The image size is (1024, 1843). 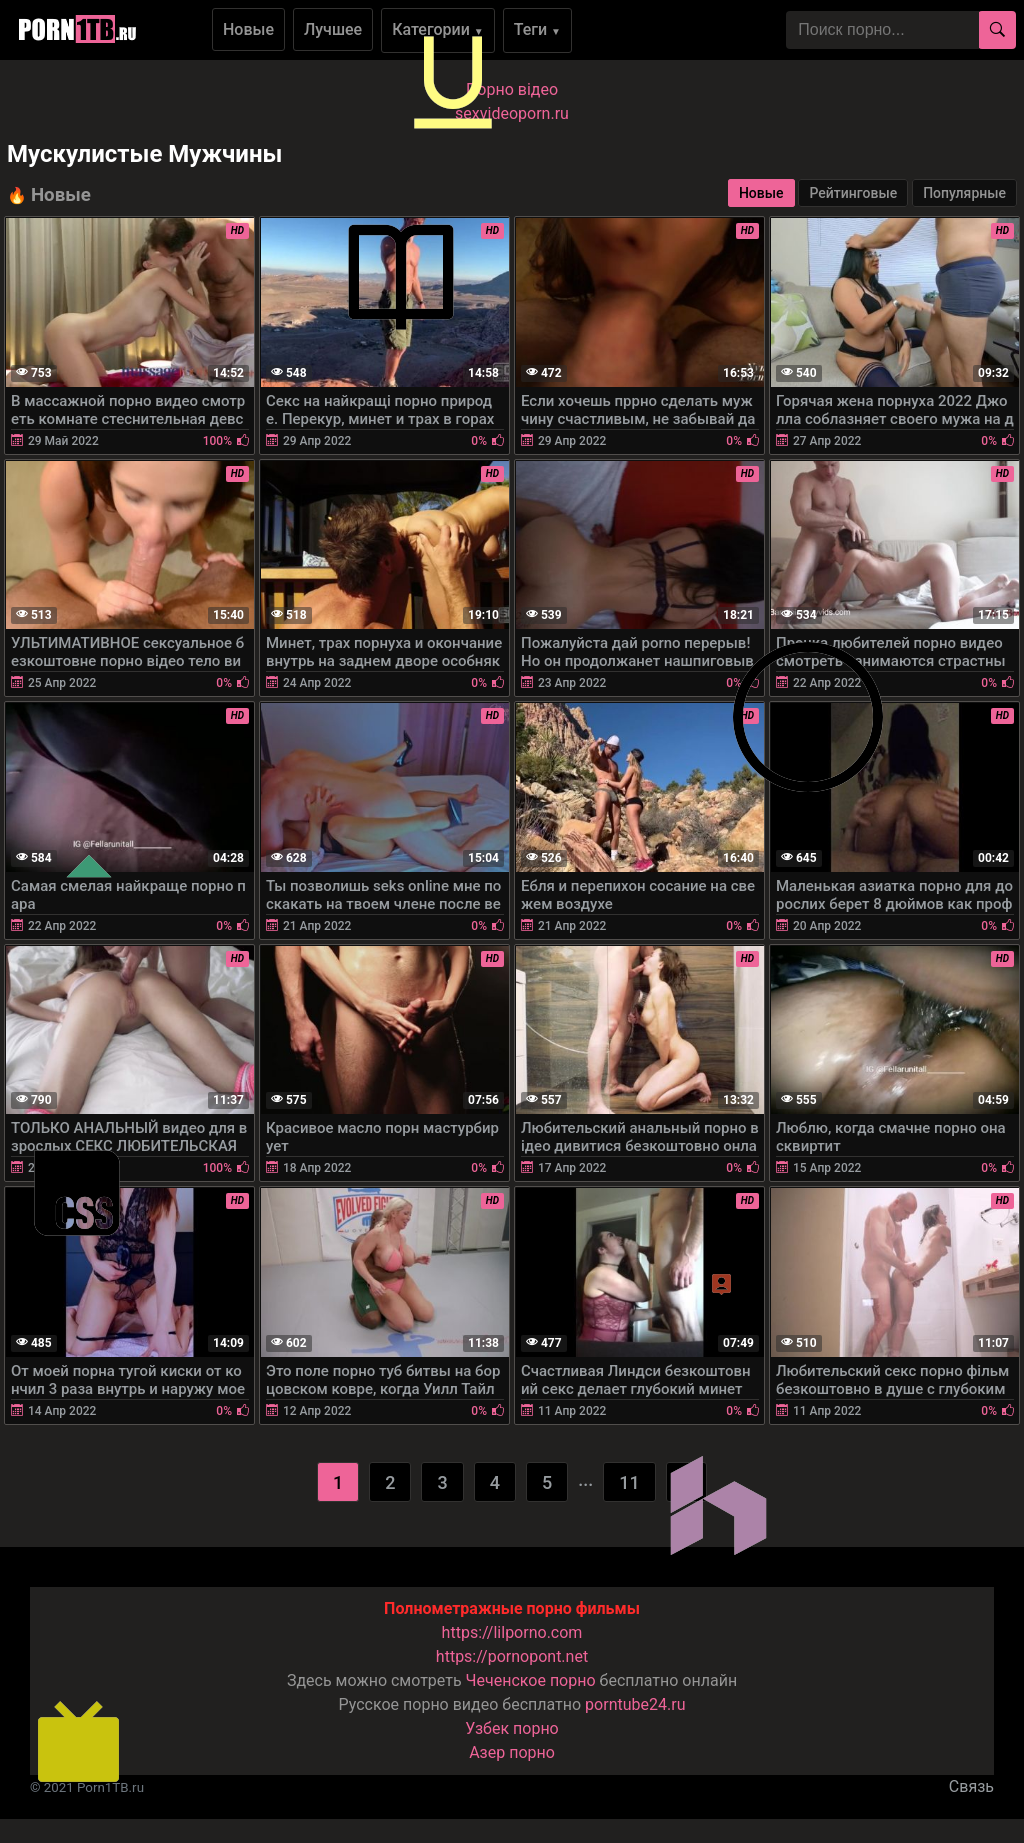 I want to click on view pinned contact or account, so click(x=721, y=1283).